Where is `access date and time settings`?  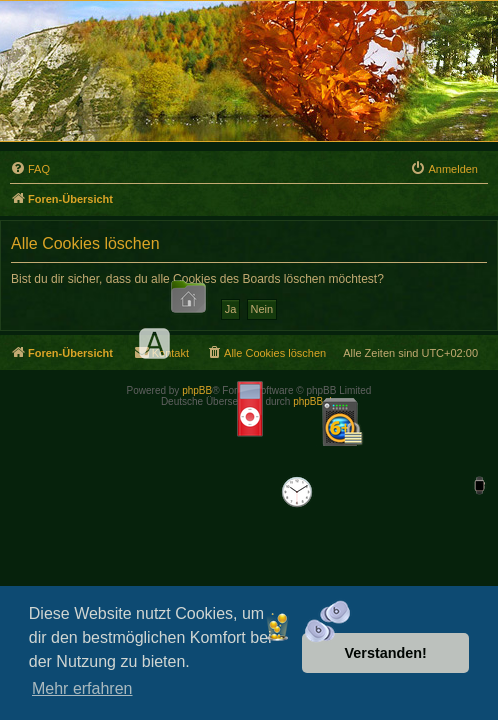 access date and time settings is located at coordinates (297, 492).